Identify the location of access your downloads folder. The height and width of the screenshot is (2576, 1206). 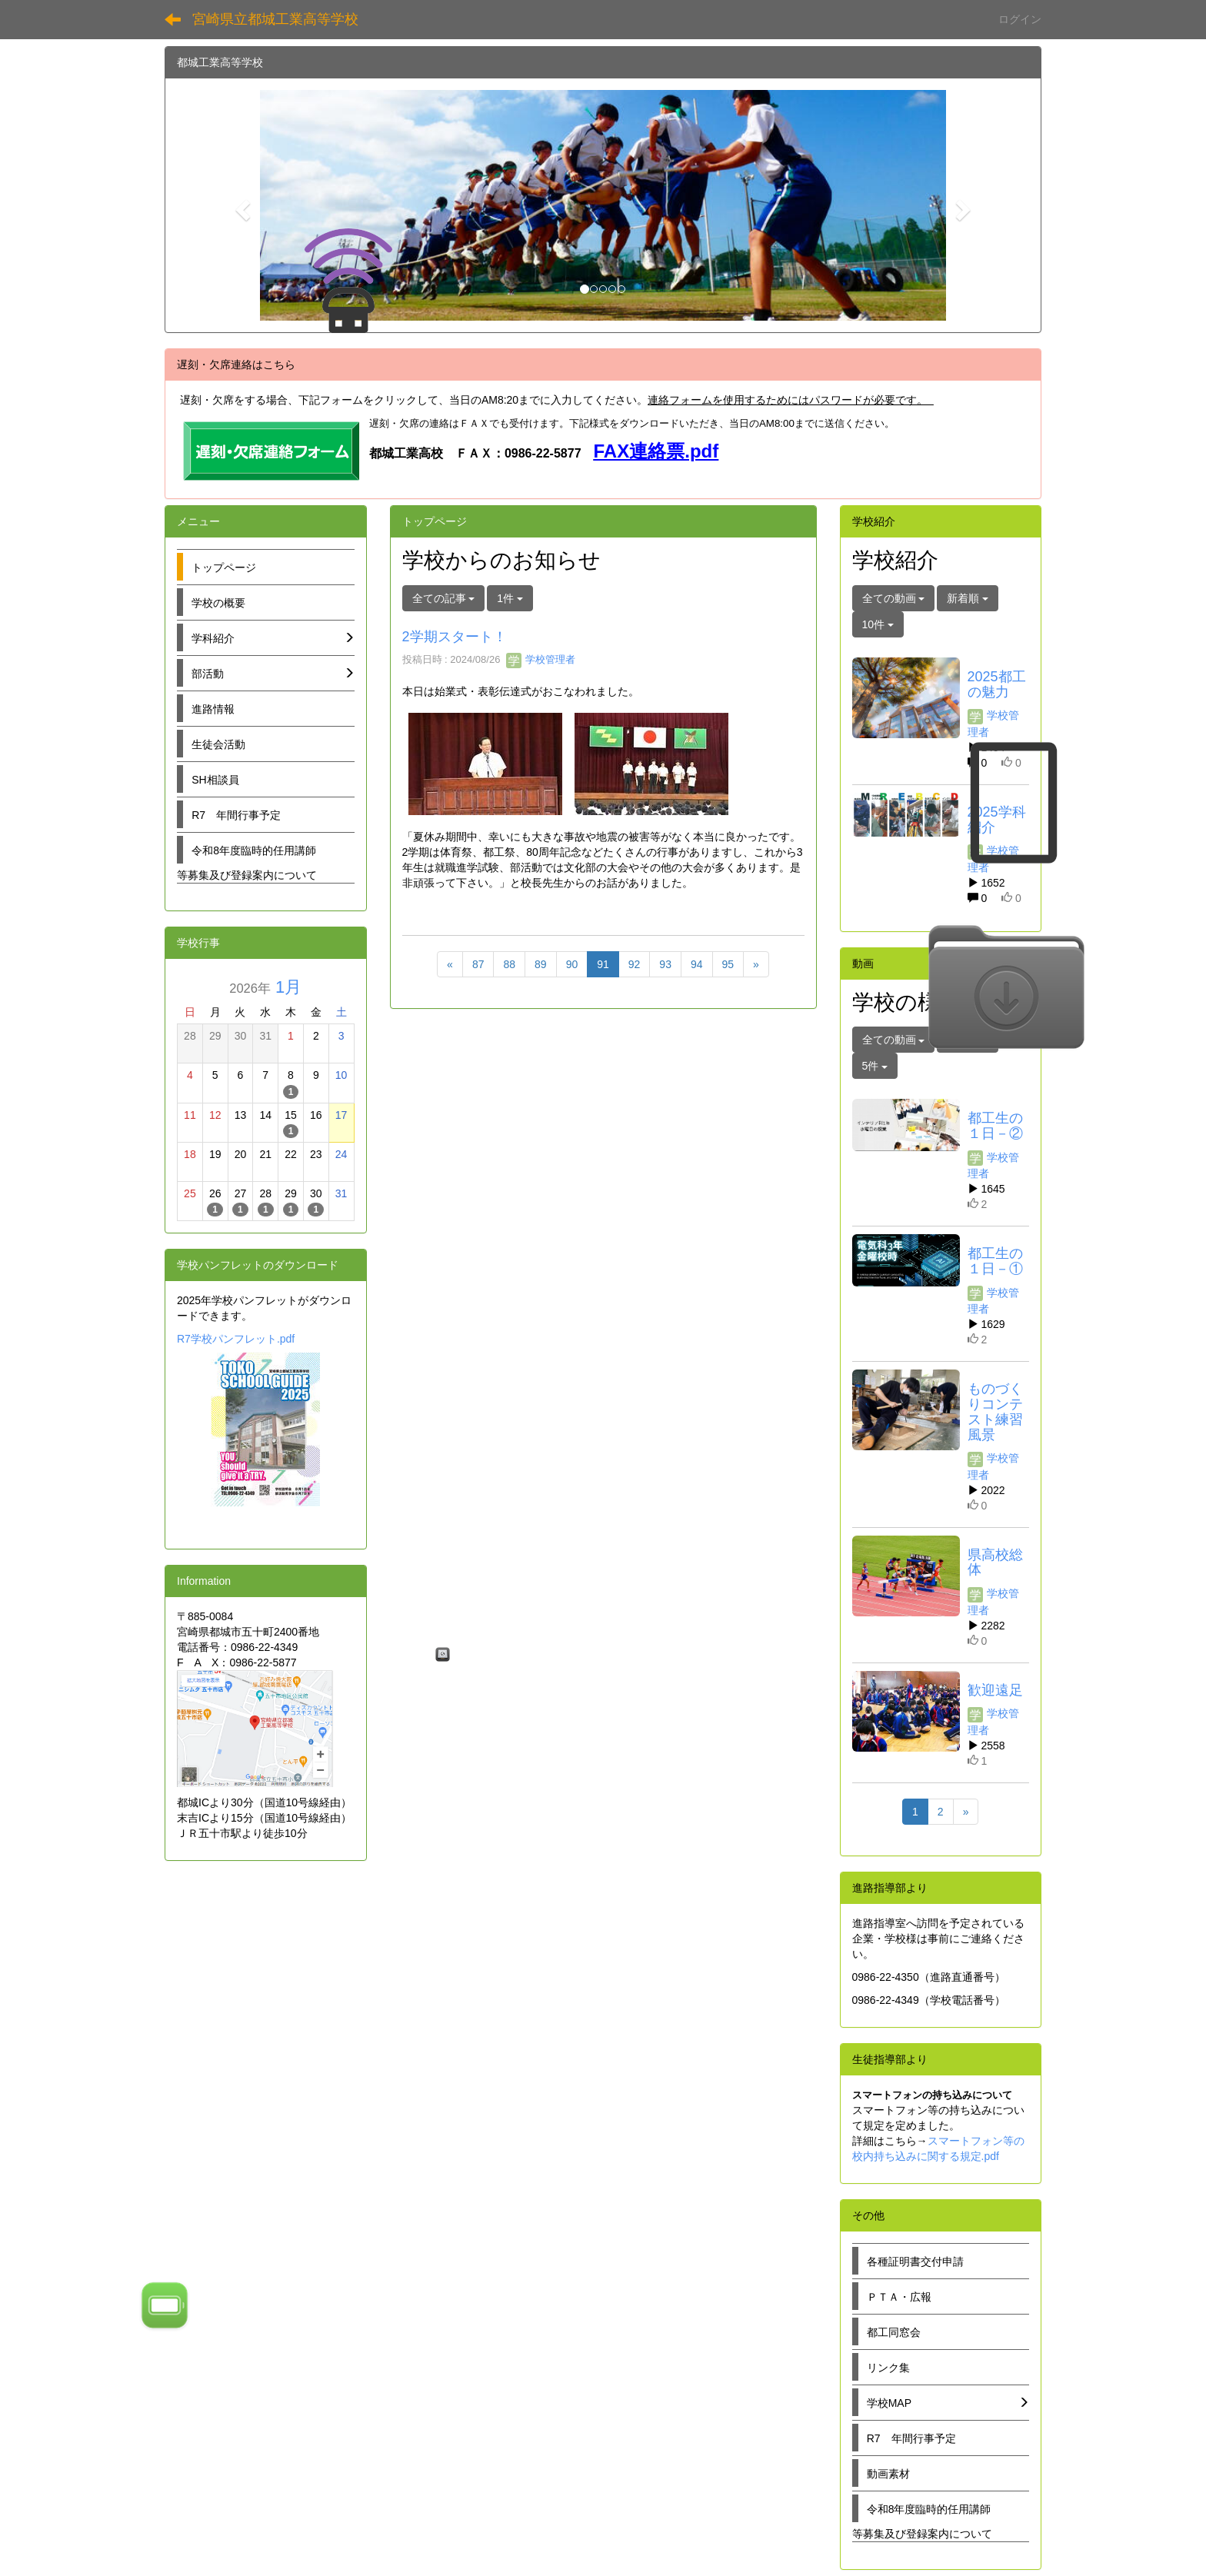
(1006, 987).